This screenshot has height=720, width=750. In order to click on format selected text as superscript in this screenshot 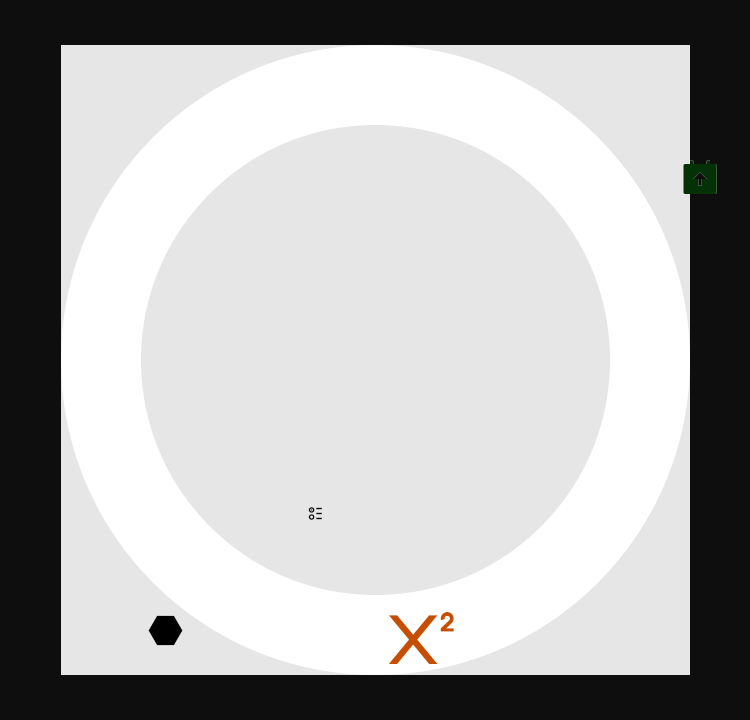, I will do `click(418, 638)`.